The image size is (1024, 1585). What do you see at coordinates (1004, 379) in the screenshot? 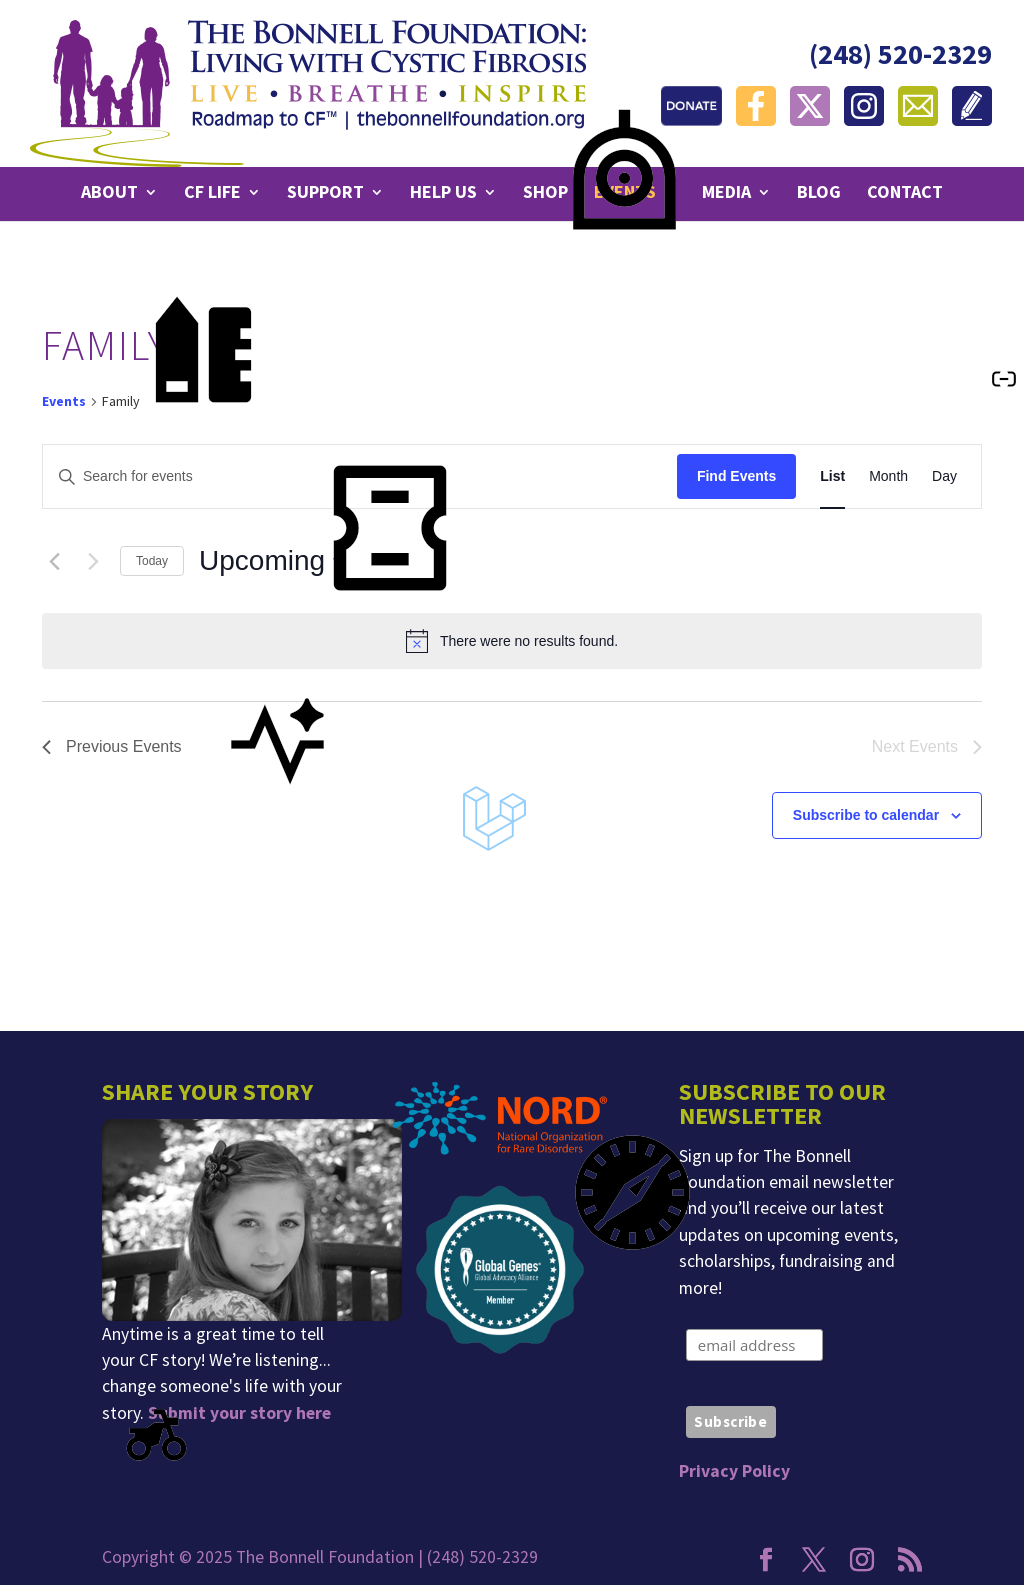
I see `alibaba cloud services logo` at bounding box center [1004, 379].